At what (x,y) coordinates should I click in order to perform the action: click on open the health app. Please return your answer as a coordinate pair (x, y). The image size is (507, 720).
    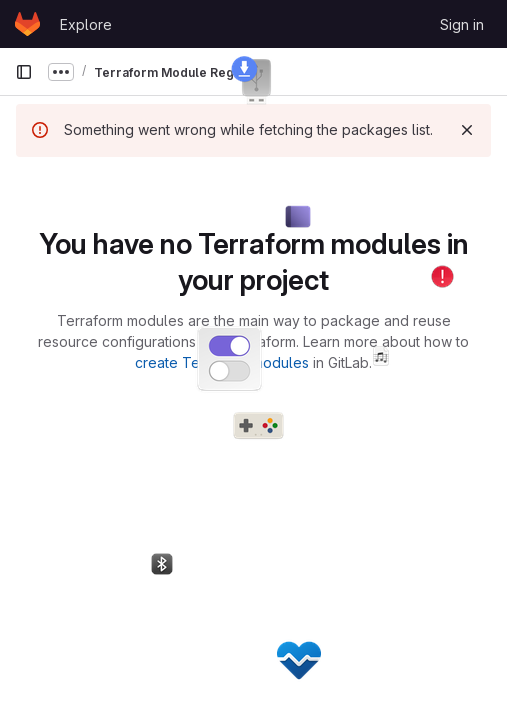
    Looking at the image, I should click on (299, 660).